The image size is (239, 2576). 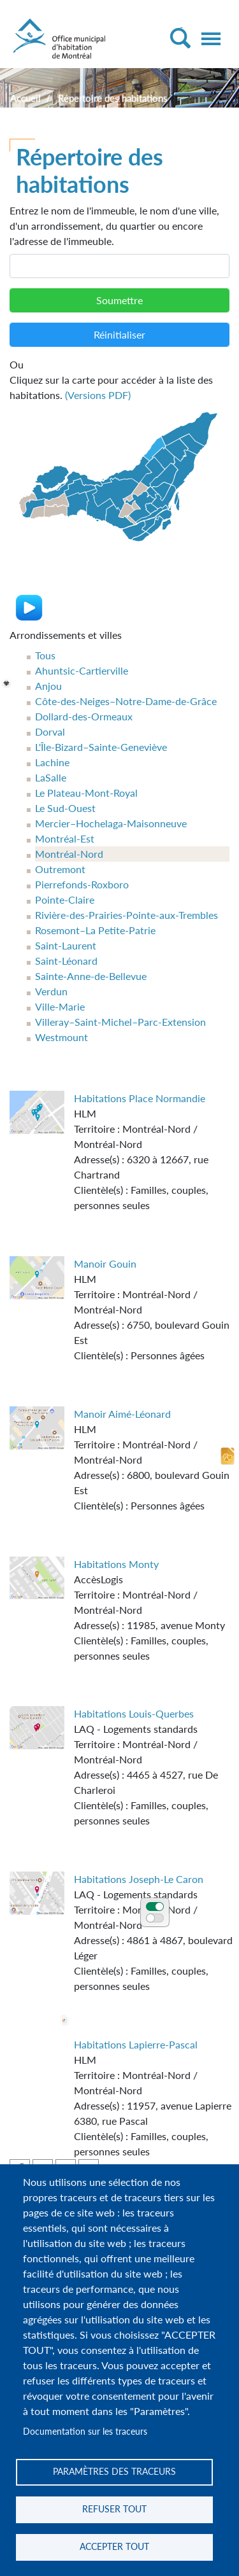 I want to click on open yesplaymusic app, so click(x=29, y=608).